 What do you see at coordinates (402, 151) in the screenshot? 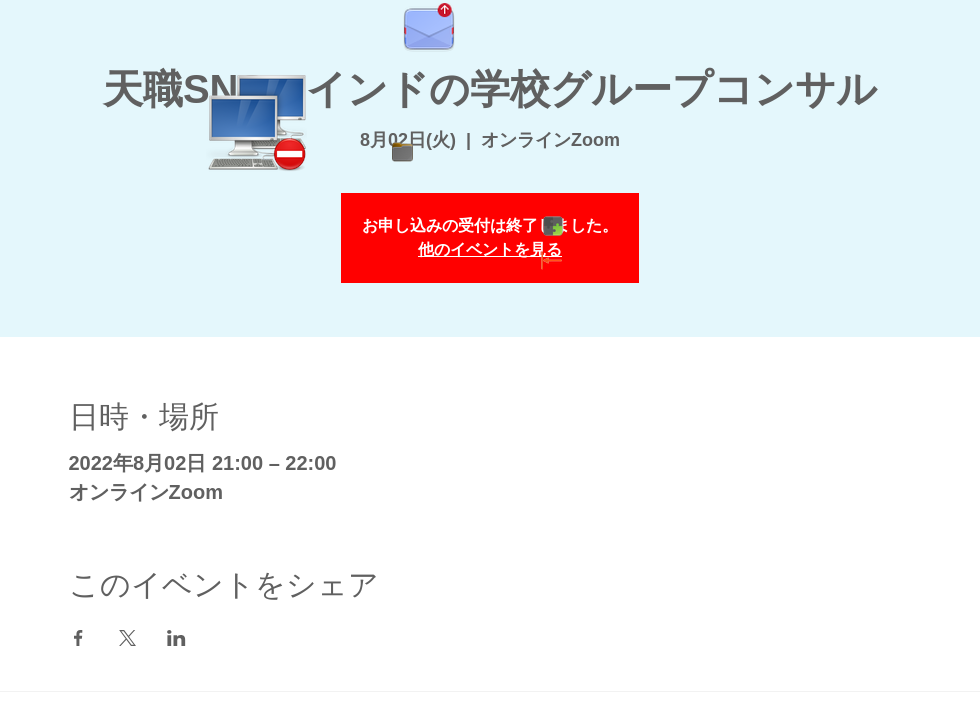
I see `open a folder to view its contents` at bounding box center [402, 151].